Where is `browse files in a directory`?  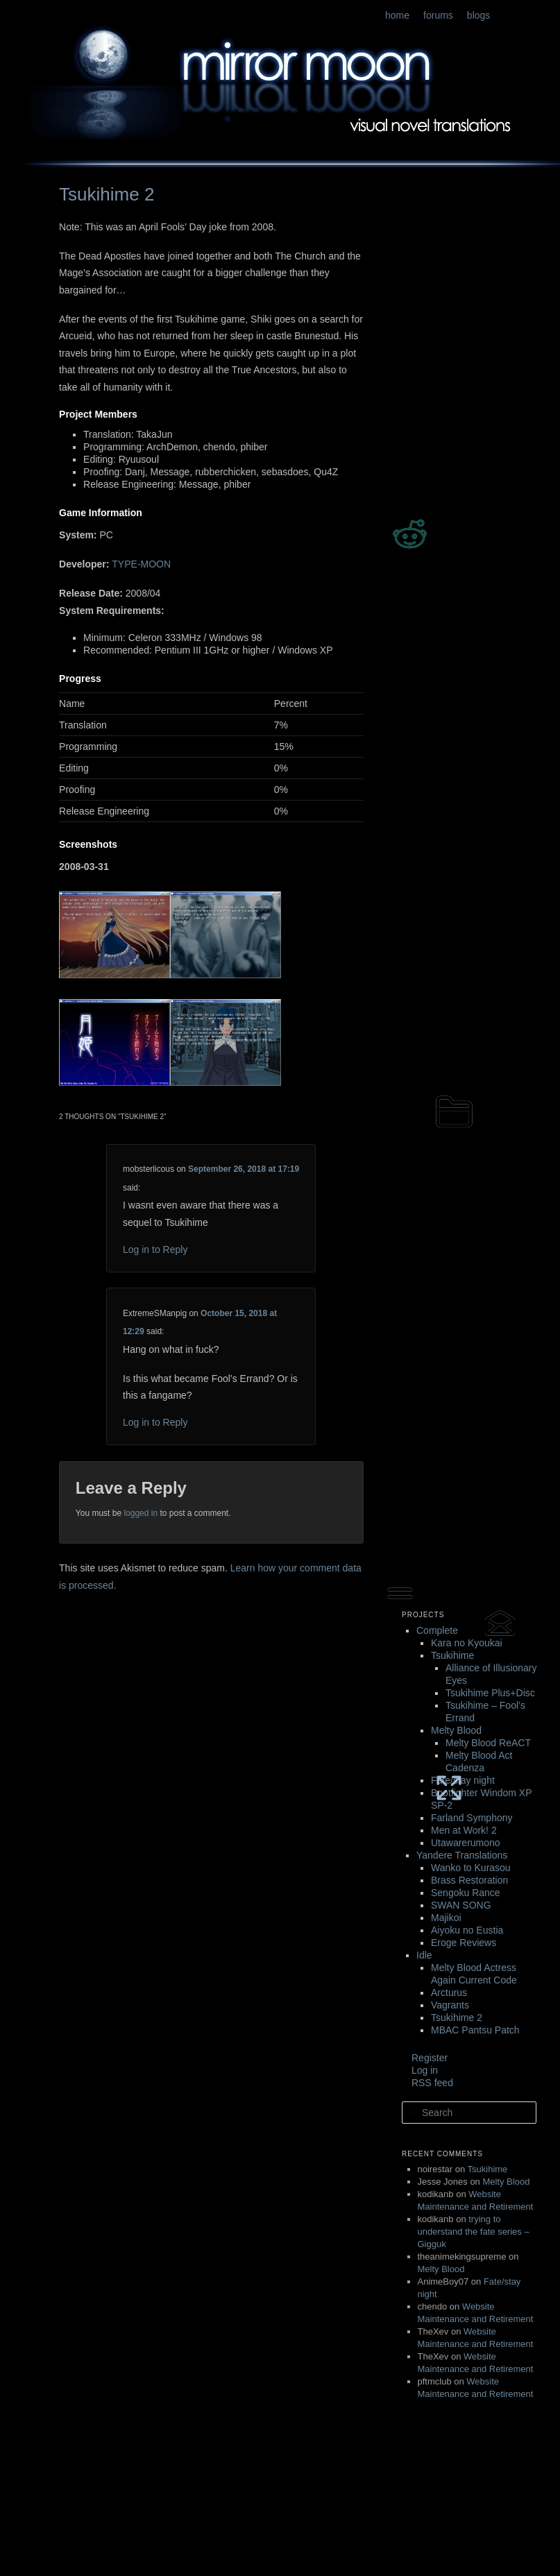 browse files in a directory is located at coordinates (454, 1112).